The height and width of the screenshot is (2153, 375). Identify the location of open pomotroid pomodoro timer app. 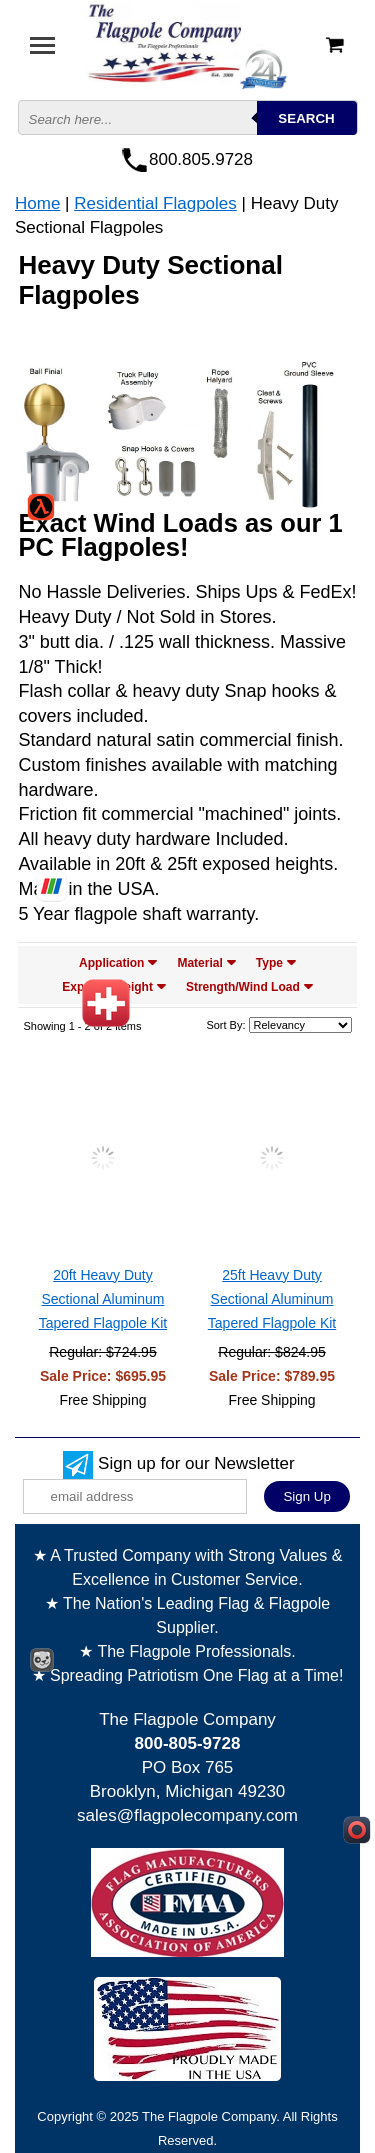
(357, 1830).